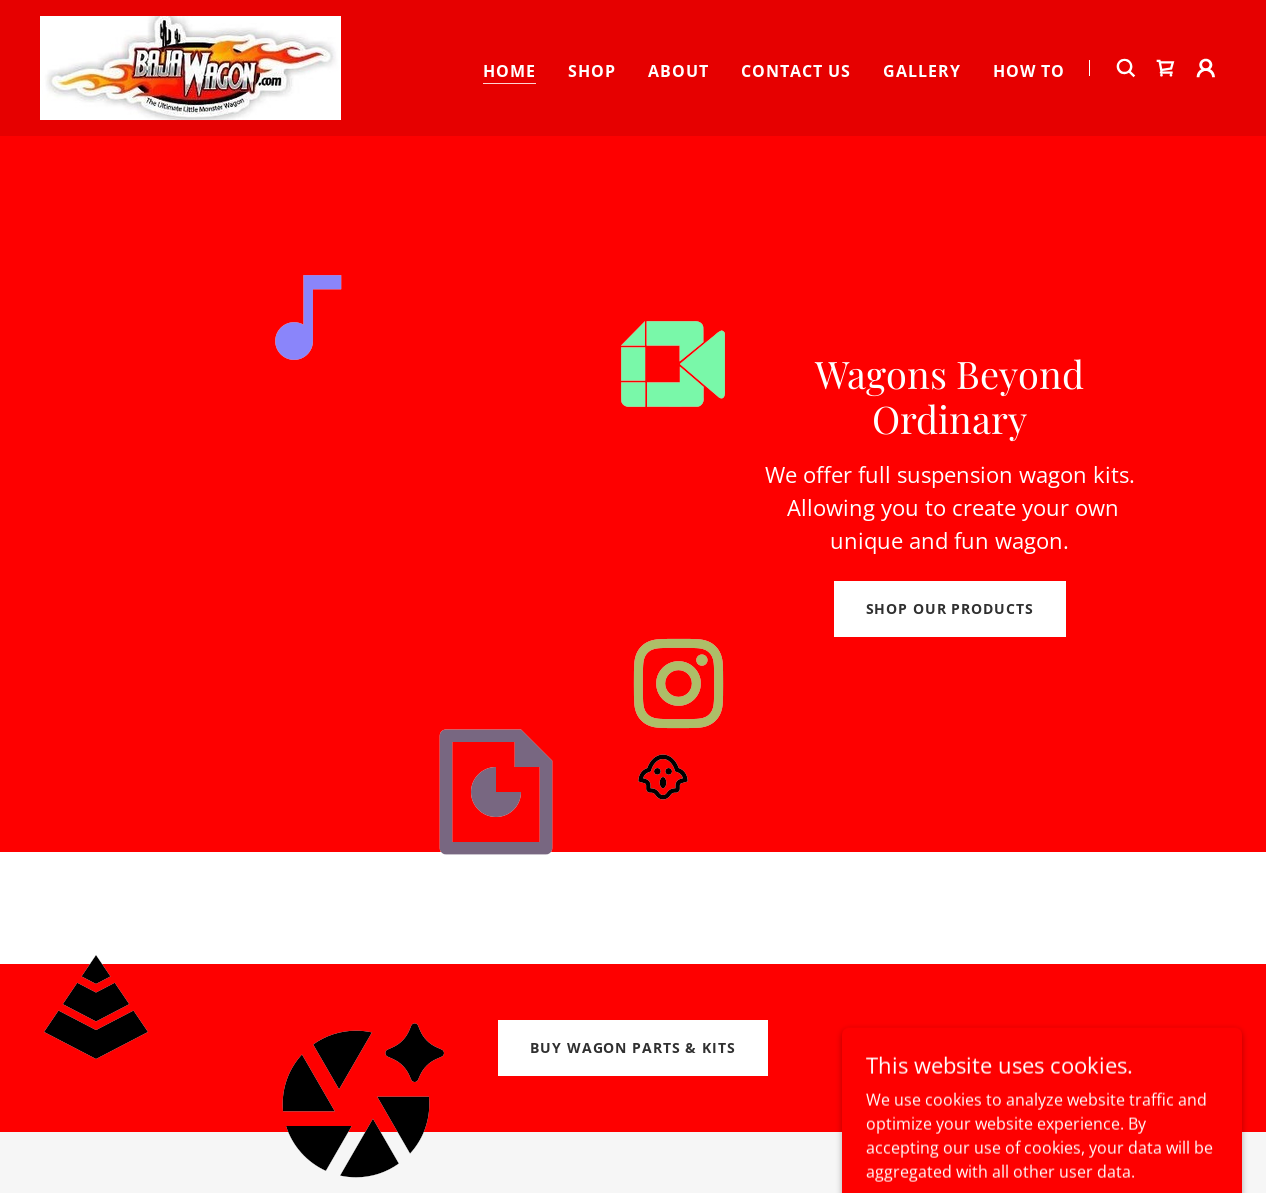 The height and width of the screenshot is (1193, 1266). What do you see at coordinates (356, 1104) in the screenshot?
I see `access AI-powered camera features` at bounding box center [356, 1104].